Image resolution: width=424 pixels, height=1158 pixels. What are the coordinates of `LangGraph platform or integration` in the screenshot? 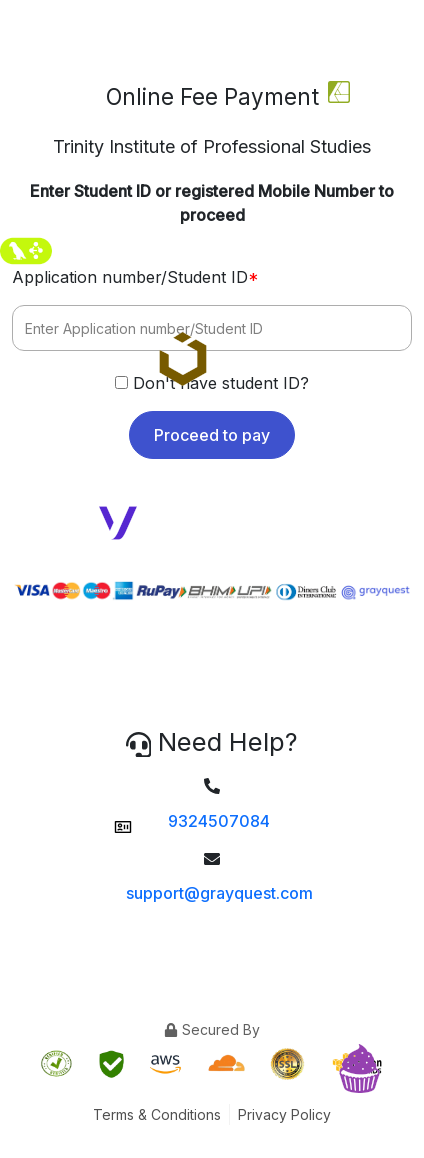 It's located at (26, 251).